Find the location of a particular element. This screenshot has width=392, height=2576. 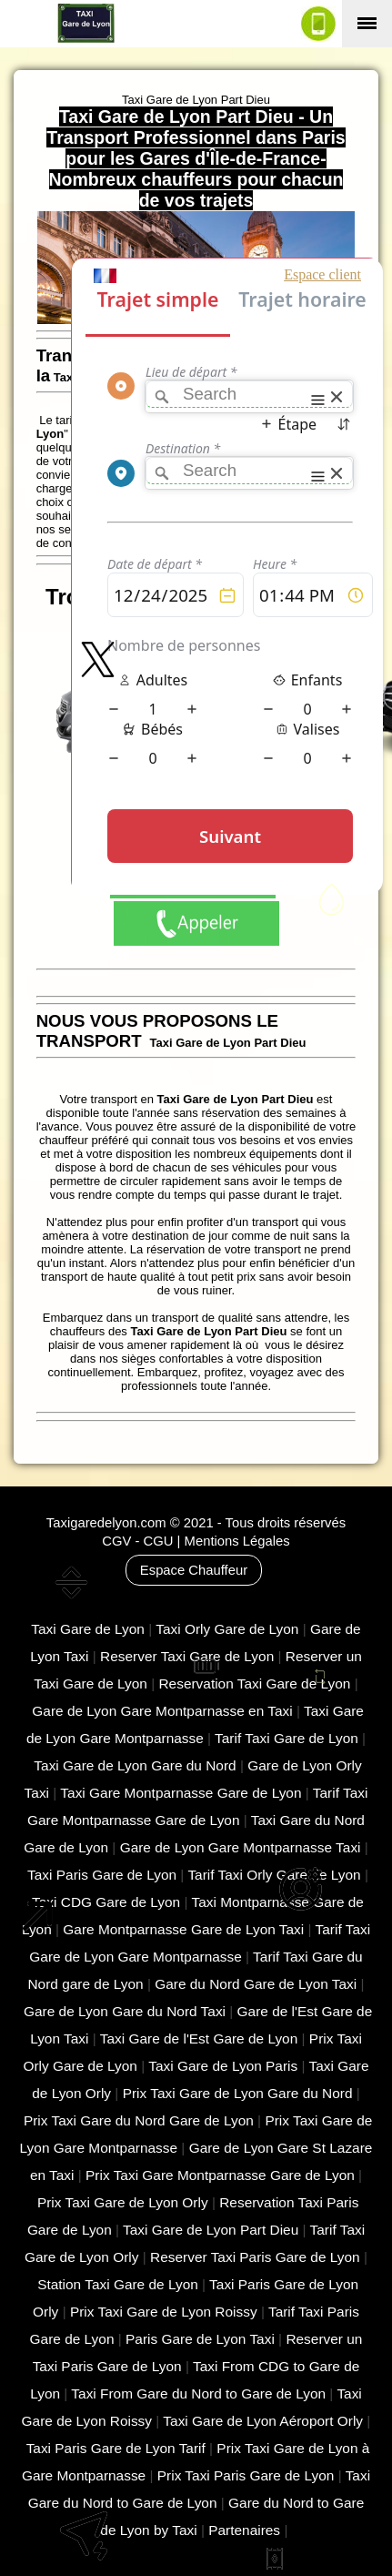

insert a horizontal divider between content sections is located at coordinates (71, 1582).